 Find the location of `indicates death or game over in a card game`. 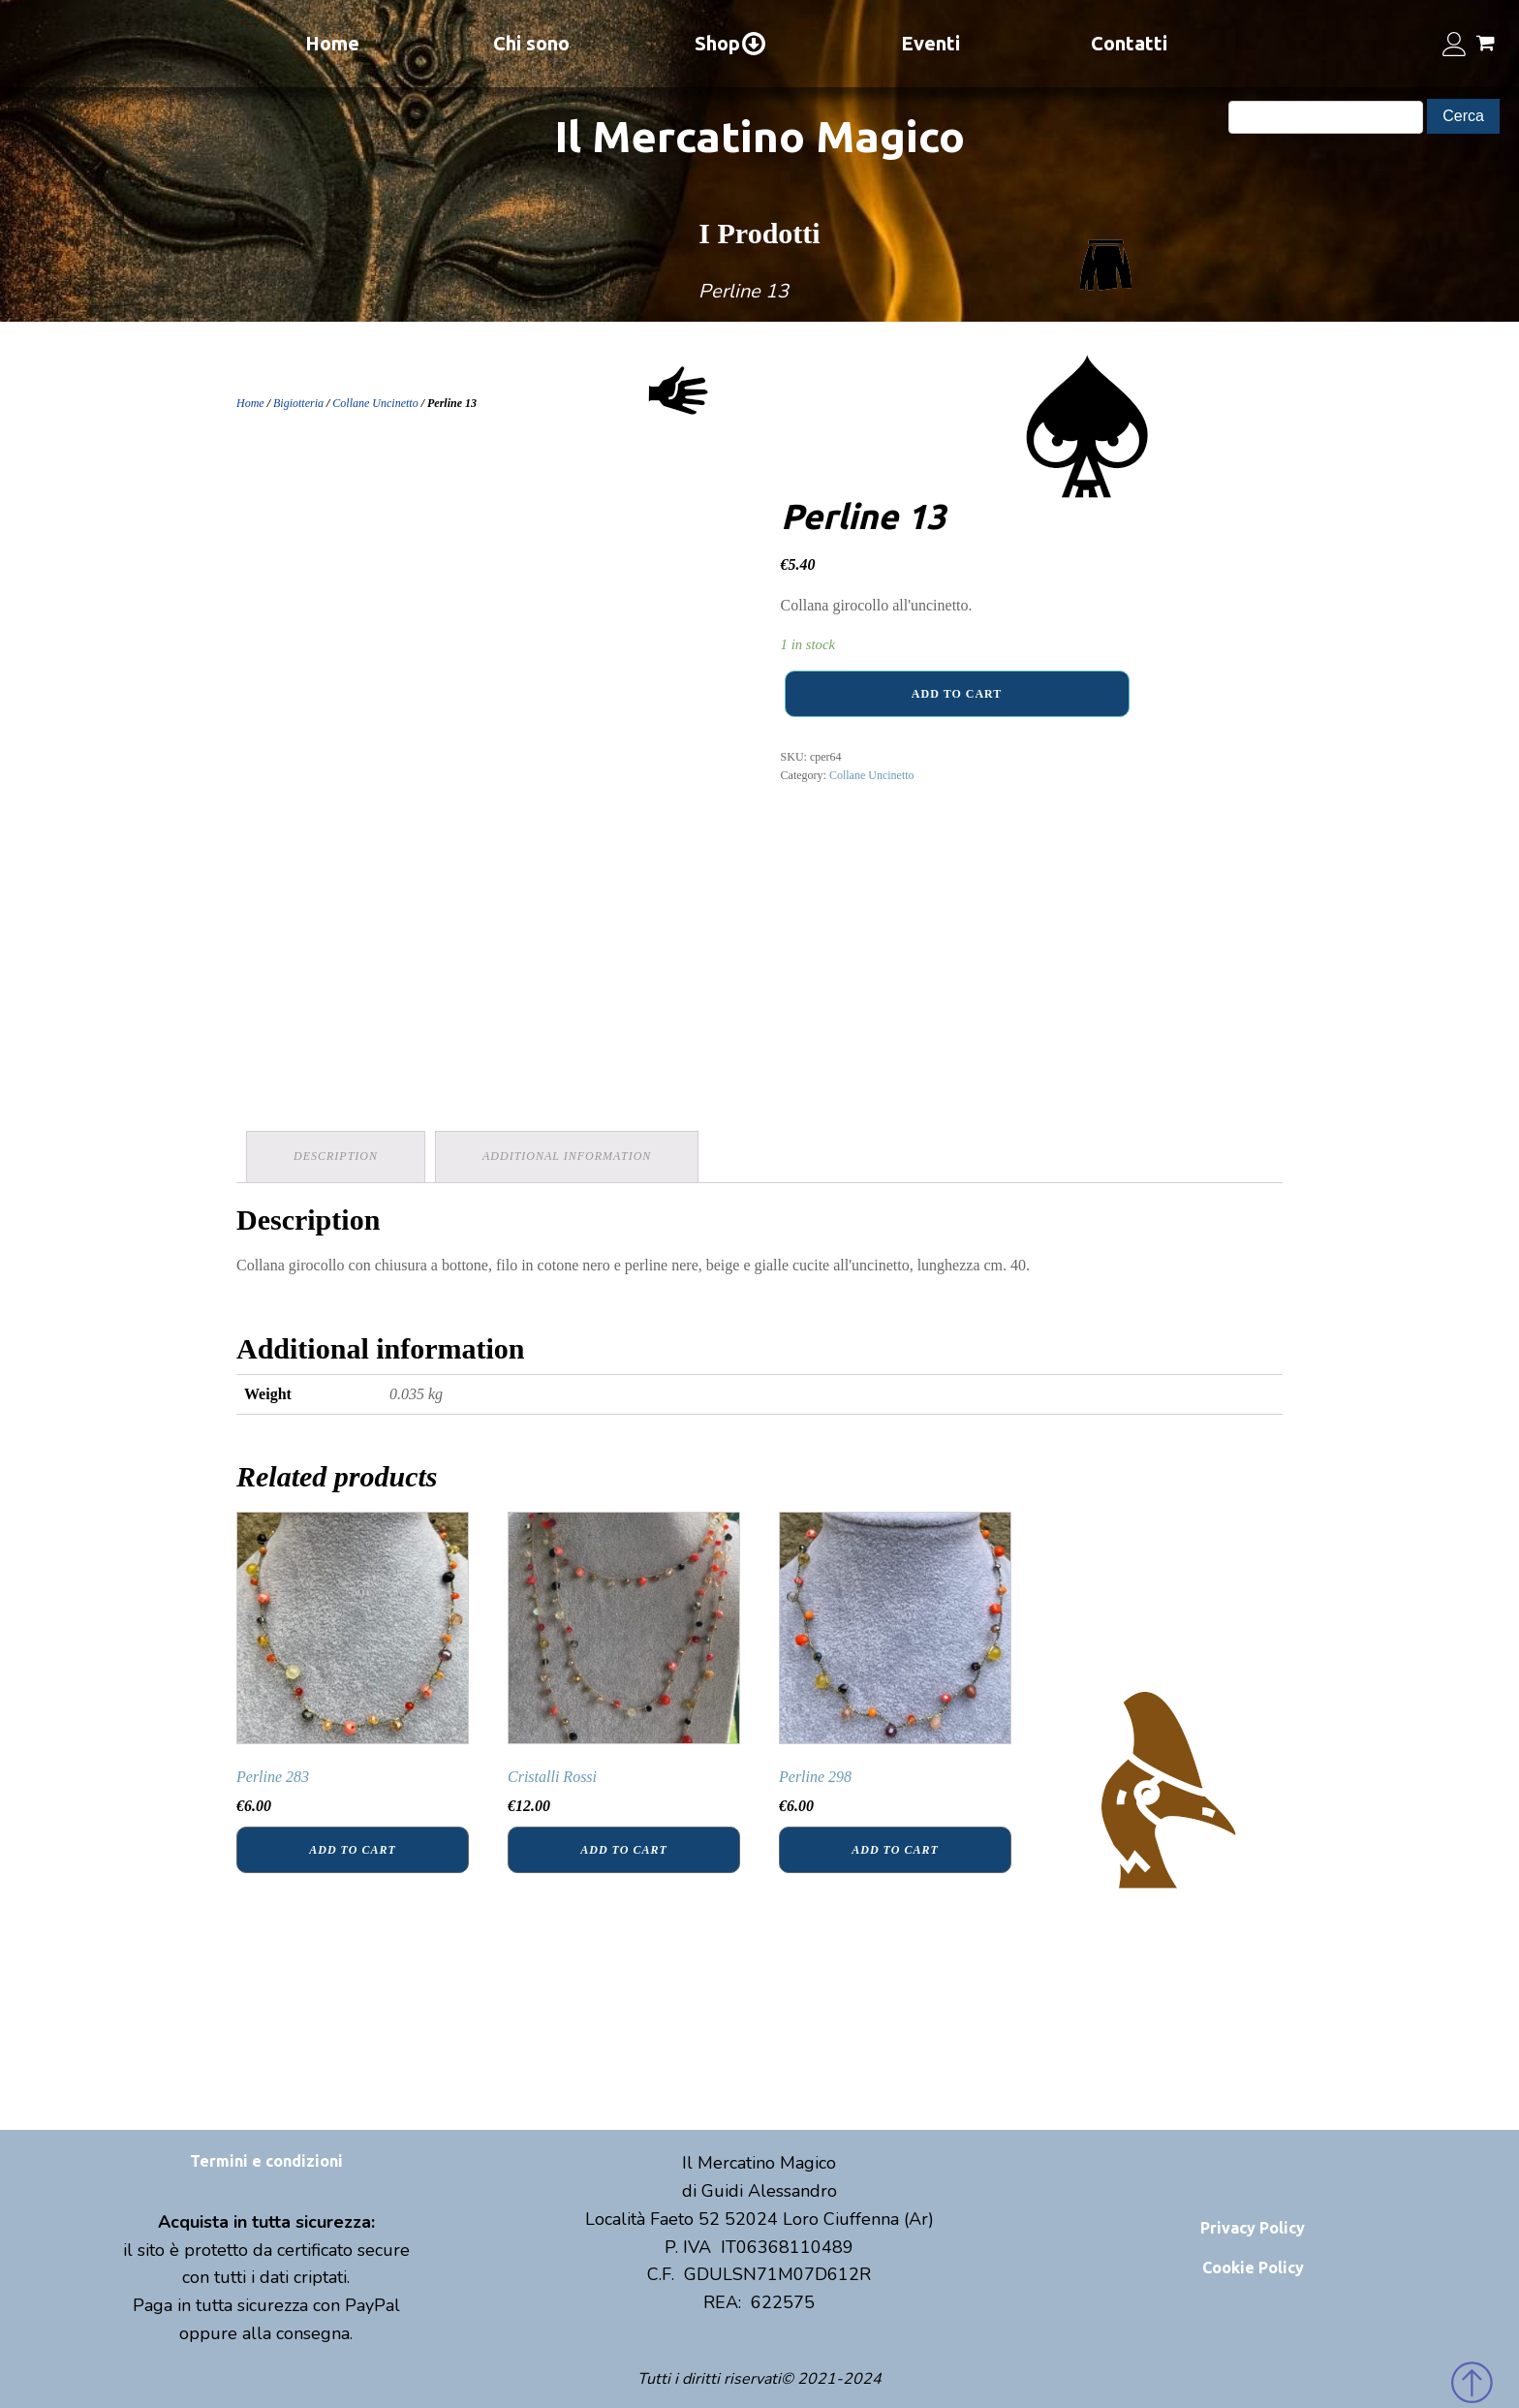

indicates death or game over in a card game is located at coordinates (1087, 424).